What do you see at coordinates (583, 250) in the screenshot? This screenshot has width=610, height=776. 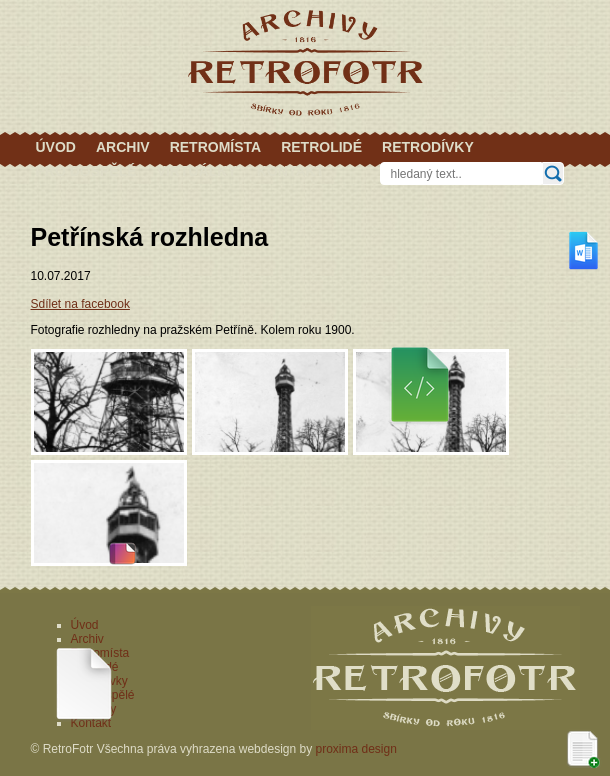 I see `open a Microsoft Word document` at bounding box center [583, 250].